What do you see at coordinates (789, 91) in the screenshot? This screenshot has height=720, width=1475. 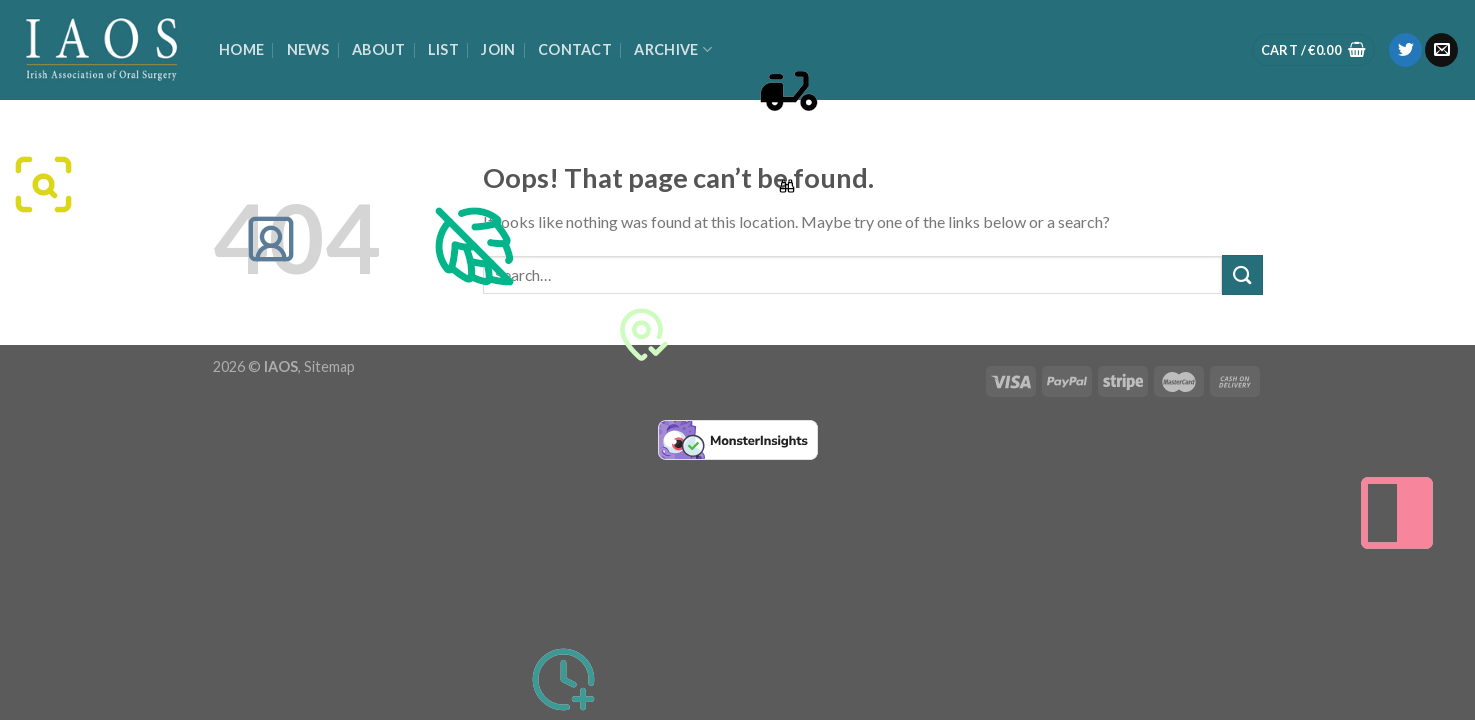 I see `select moped or scooter delivery option` at bounding box center [789, 91].